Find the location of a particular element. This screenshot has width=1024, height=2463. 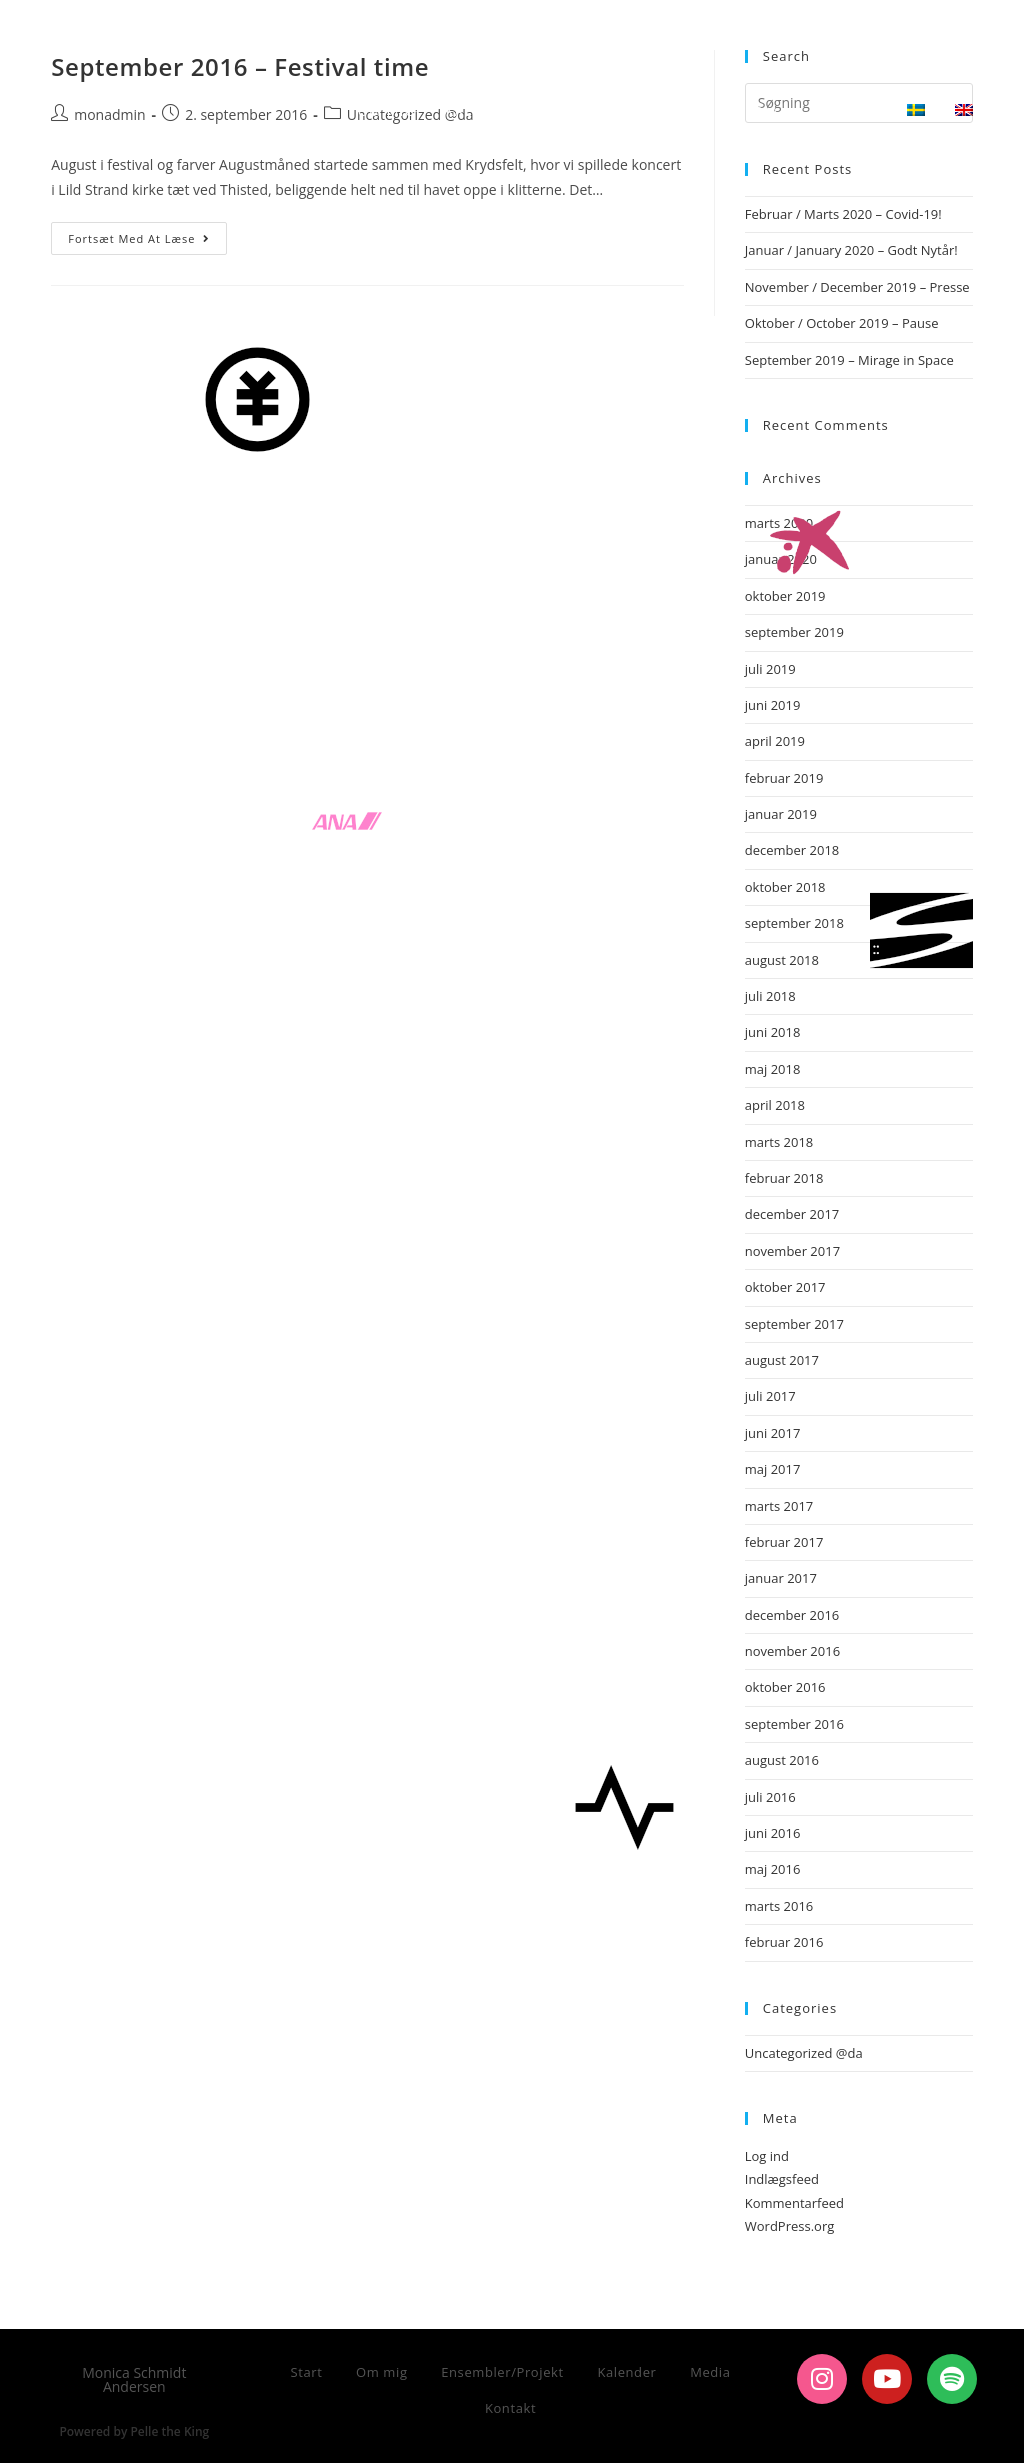

apache subversion version control system logo is located at coordinates (921, 930).